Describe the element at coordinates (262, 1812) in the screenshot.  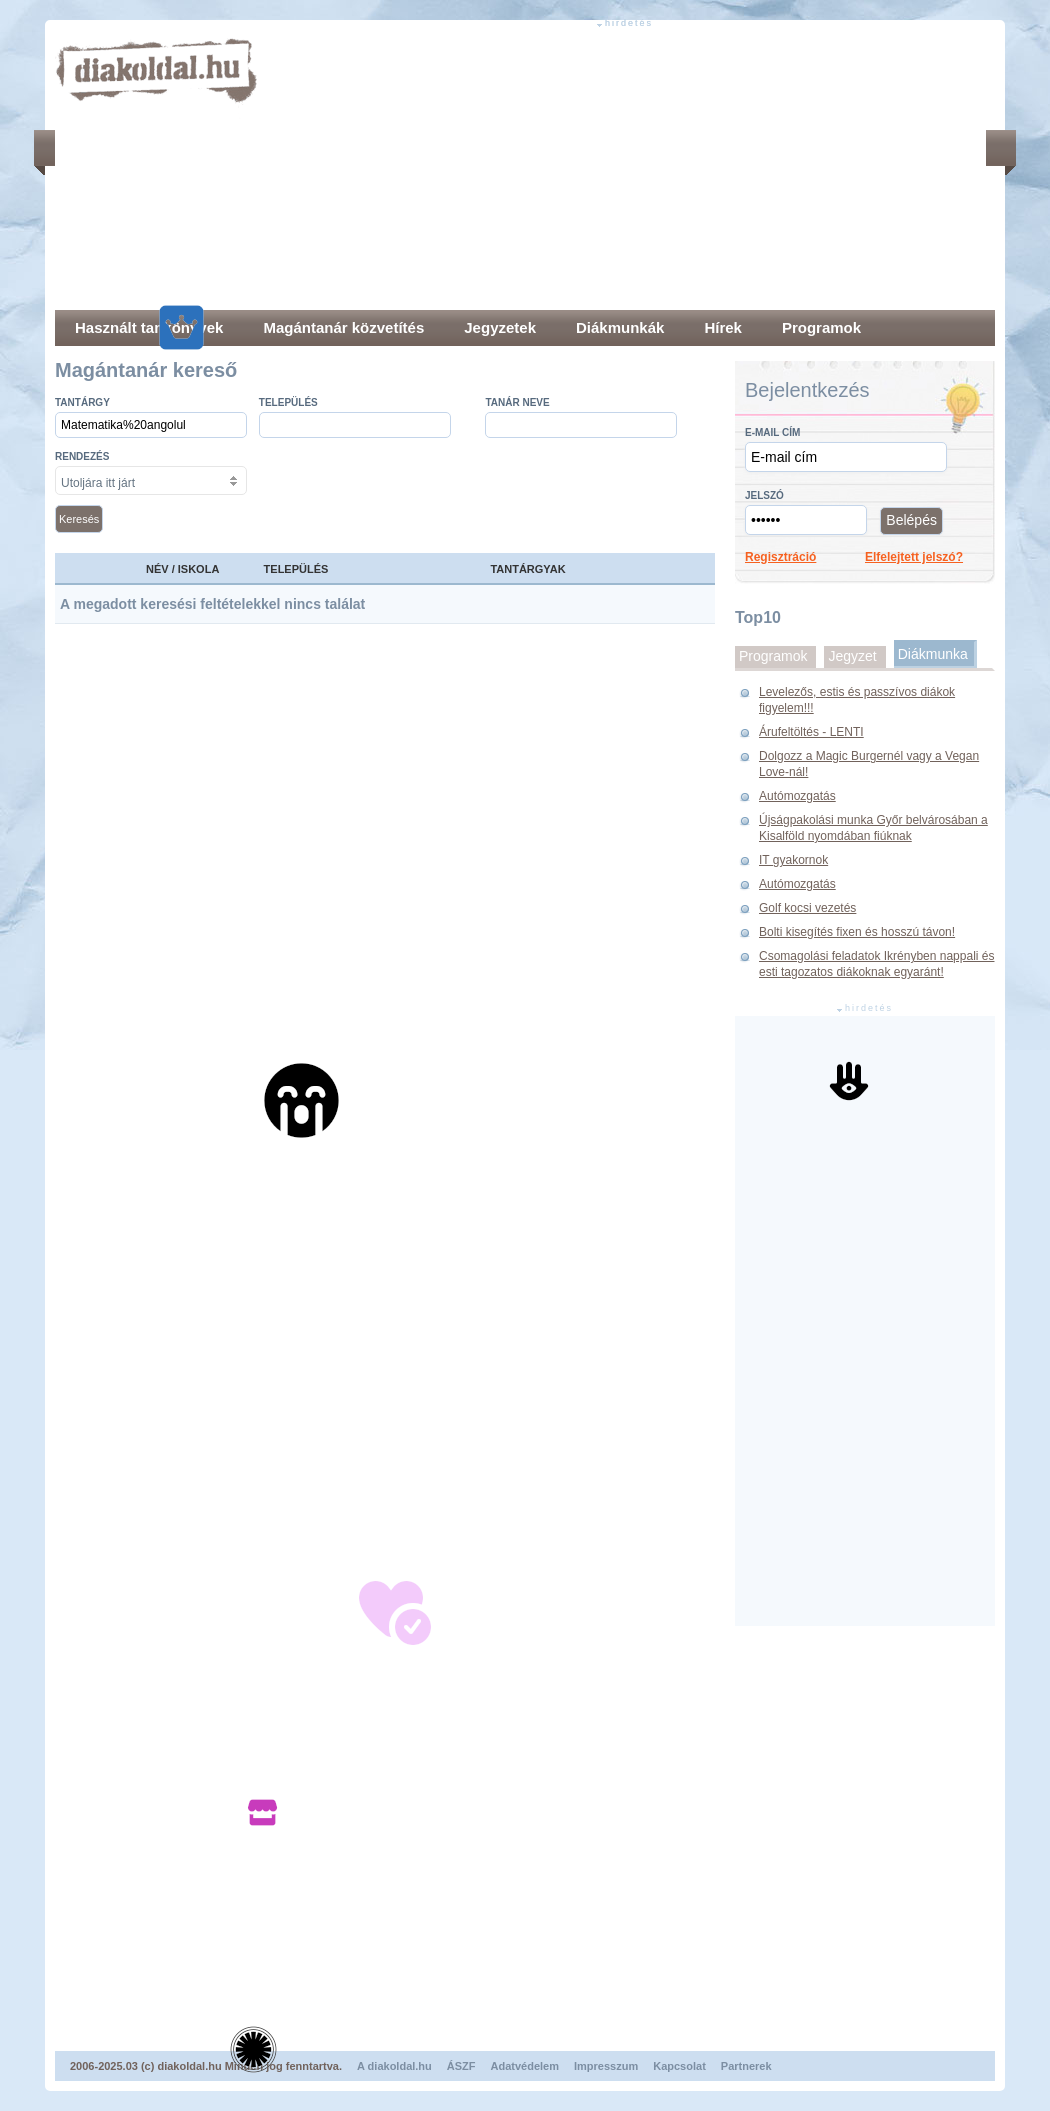
I see `access the store or marketplace` at that location.